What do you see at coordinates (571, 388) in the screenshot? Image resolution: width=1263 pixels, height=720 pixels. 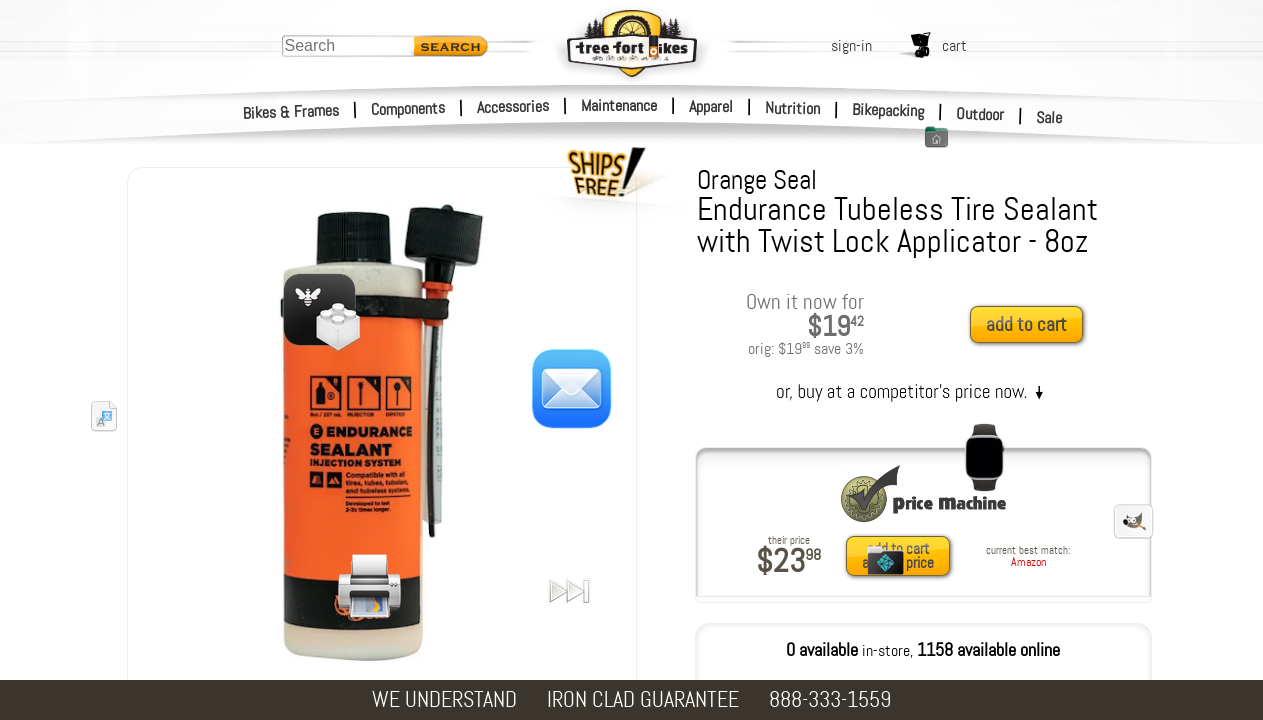 I see `open the Mail app` at bounding box center [571, 388].